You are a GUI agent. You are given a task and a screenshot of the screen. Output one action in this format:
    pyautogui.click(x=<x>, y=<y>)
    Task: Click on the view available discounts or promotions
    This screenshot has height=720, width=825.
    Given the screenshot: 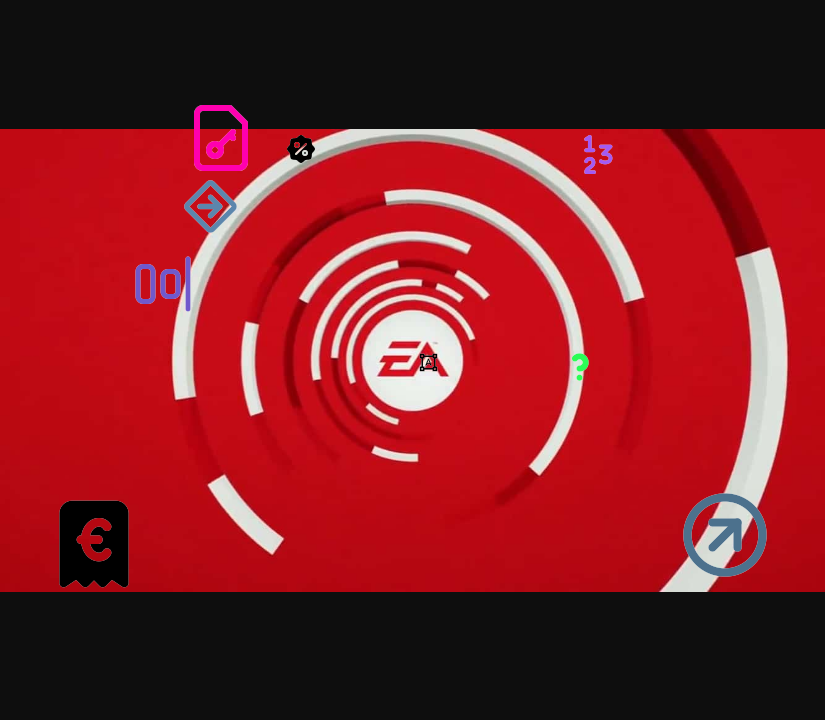 What is the action you would take?
    pyautogui.click(x=301, y=149)
    